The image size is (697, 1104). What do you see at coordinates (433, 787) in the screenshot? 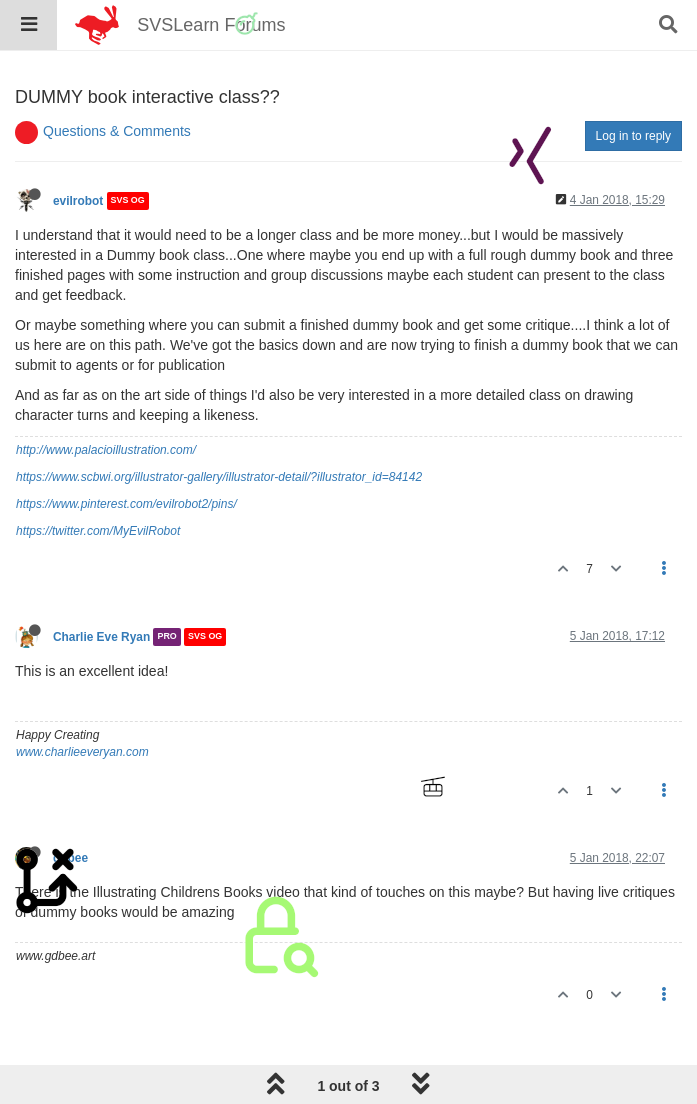
I see `access cable car or gondola transit information` at bounding box center [433, 787].